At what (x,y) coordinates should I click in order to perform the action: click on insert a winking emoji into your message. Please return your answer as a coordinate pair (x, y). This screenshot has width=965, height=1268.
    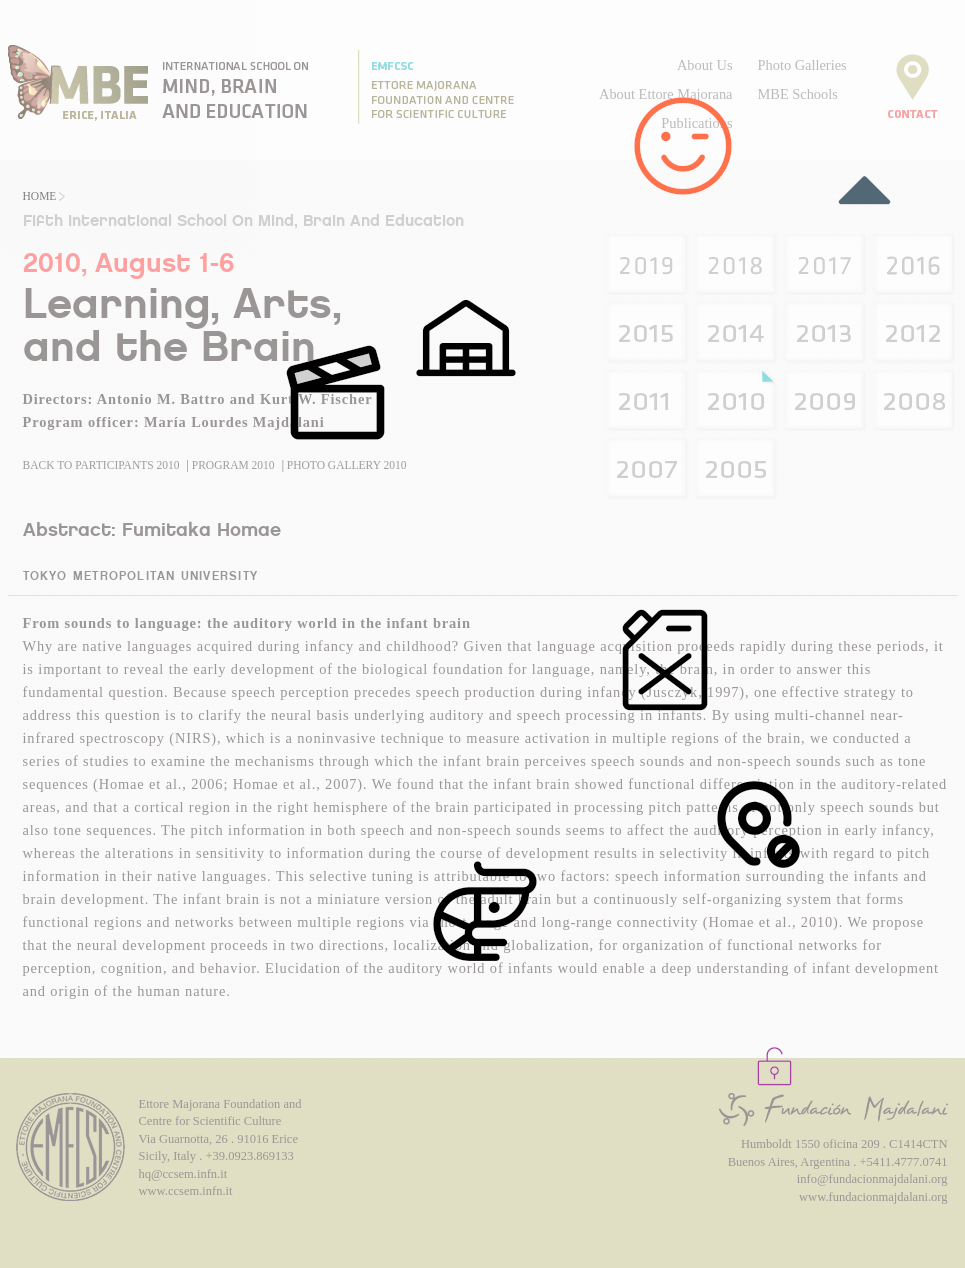
    Looking at the image, I should click on (683, 146).